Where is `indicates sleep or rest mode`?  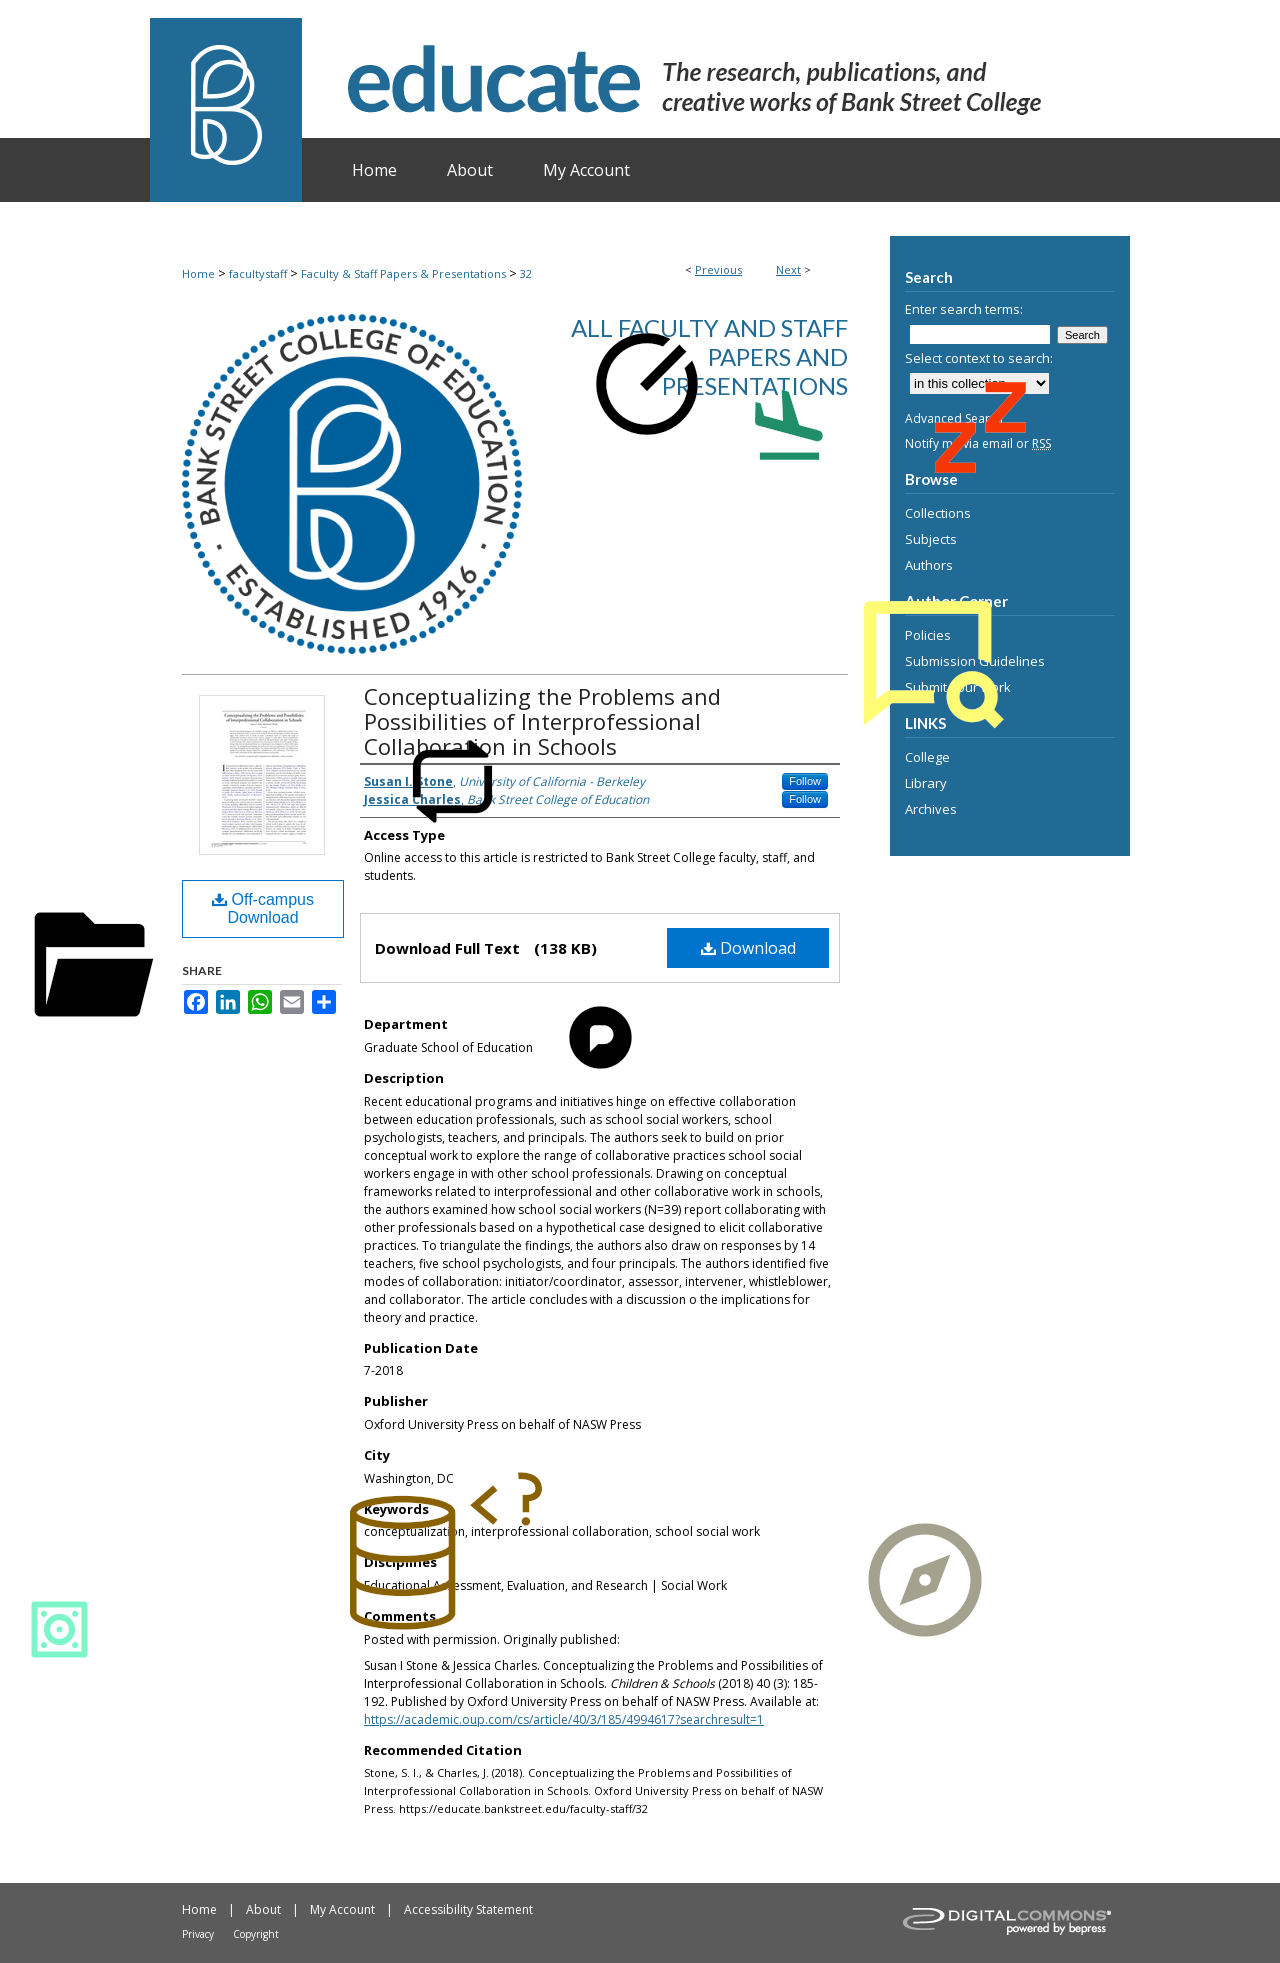
indicates sleep or rest mode is located at coordinates (980, 427).